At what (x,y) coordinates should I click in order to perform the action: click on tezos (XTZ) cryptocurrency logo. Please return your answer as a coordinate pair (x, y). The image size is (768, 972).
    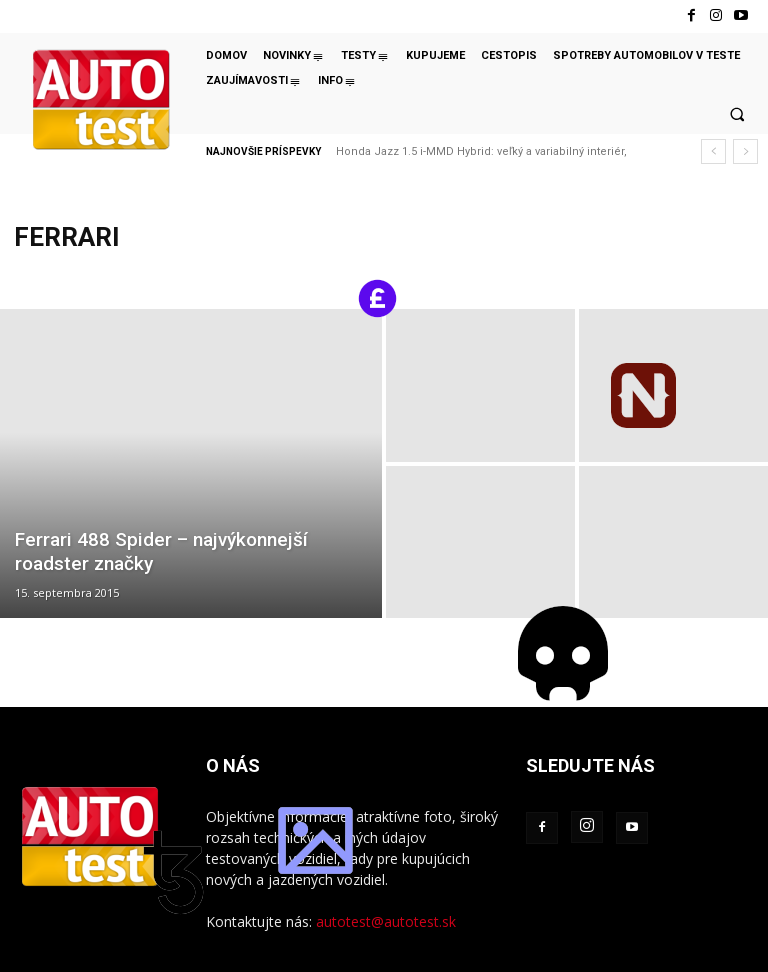
    Looking at the image, I should click on (173, 870).